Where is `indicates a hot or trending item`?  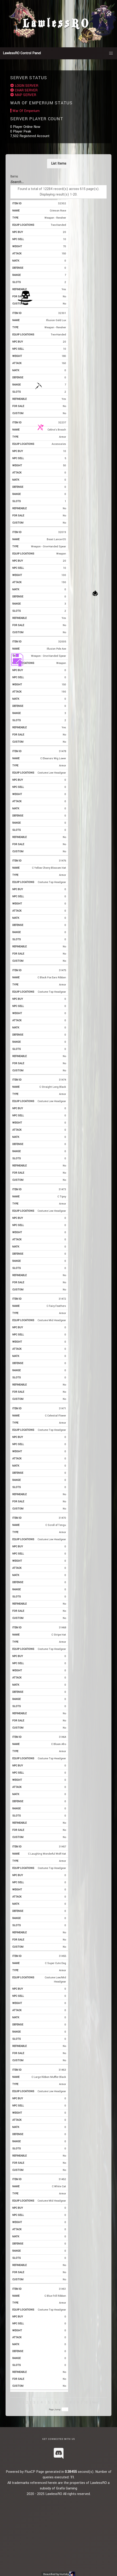 indicates a hot or trending item is located at coordinates (95, 593).